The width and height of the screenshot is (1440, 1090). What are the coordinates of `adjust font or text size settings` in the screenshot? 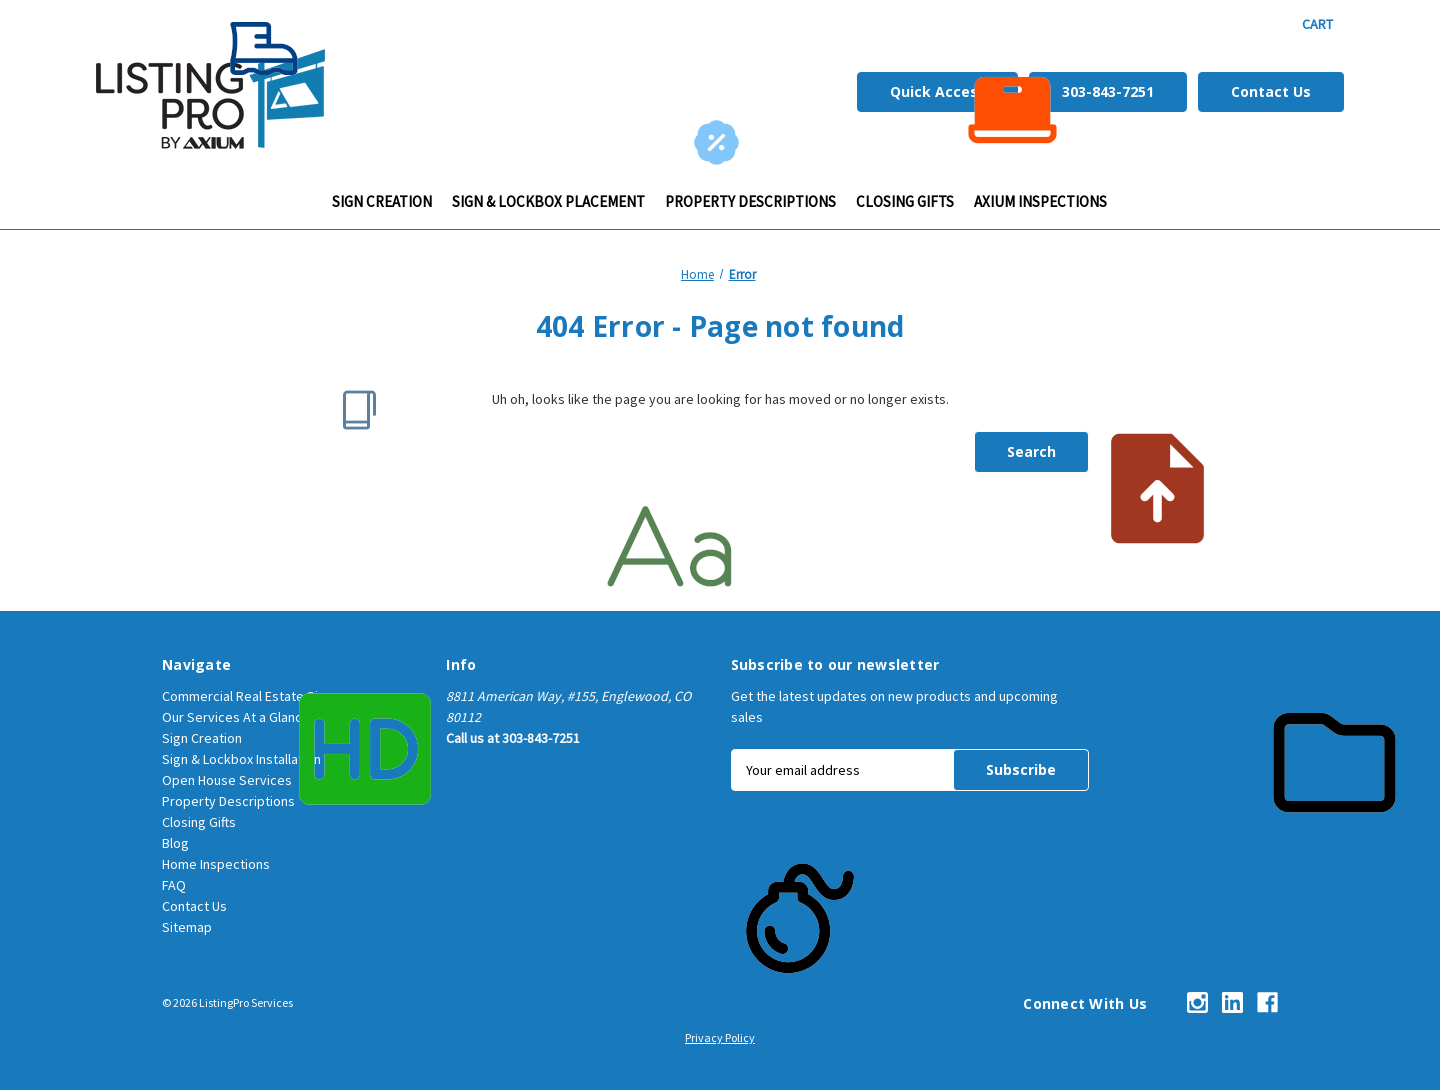 It's located at (671, 548).